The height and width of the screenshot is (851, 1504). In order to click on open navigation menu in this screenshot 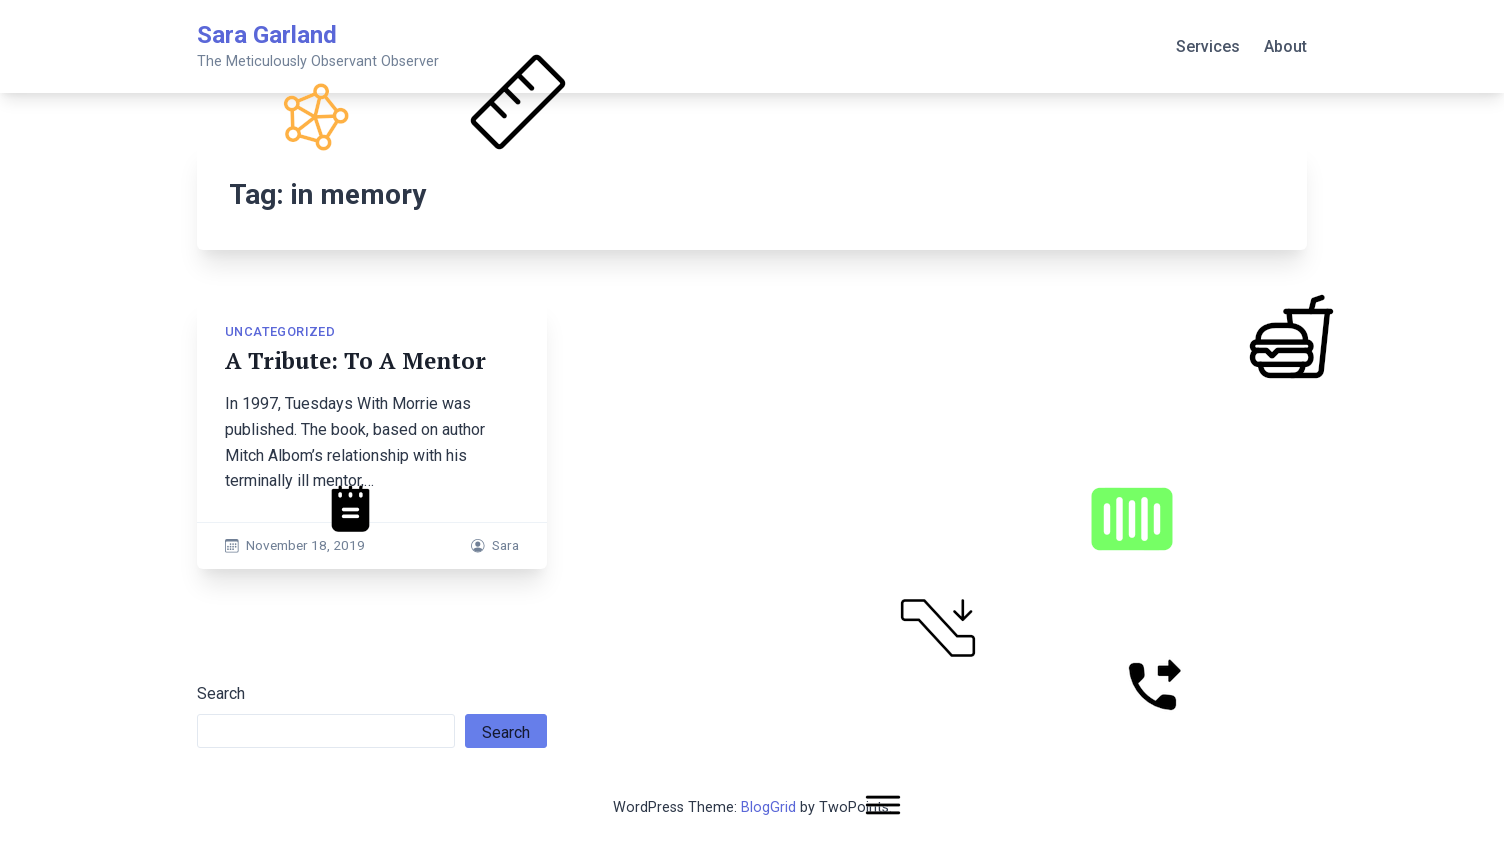, I will do `click(883, 805)`.